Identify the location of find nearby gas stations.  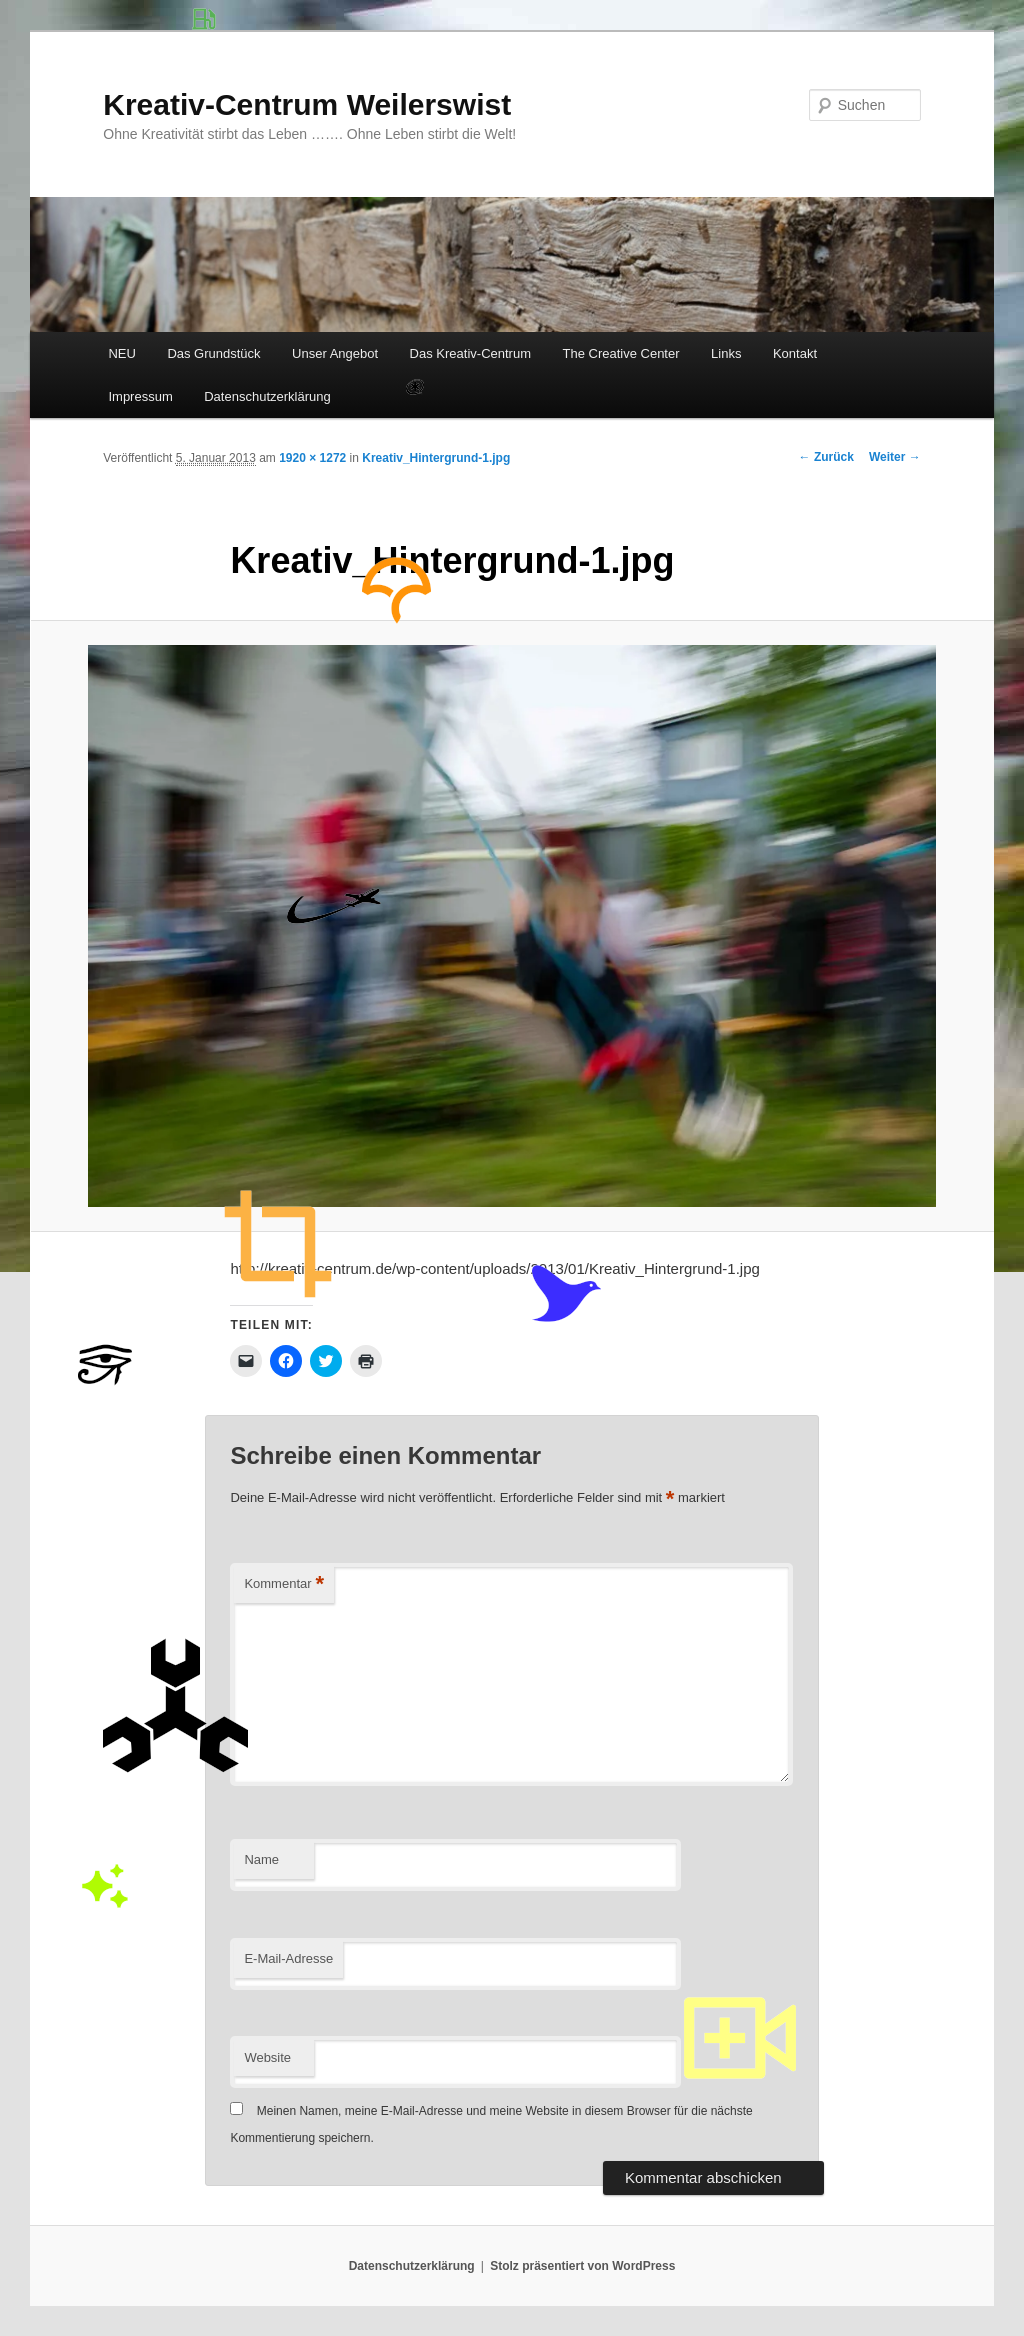
(204, 19).